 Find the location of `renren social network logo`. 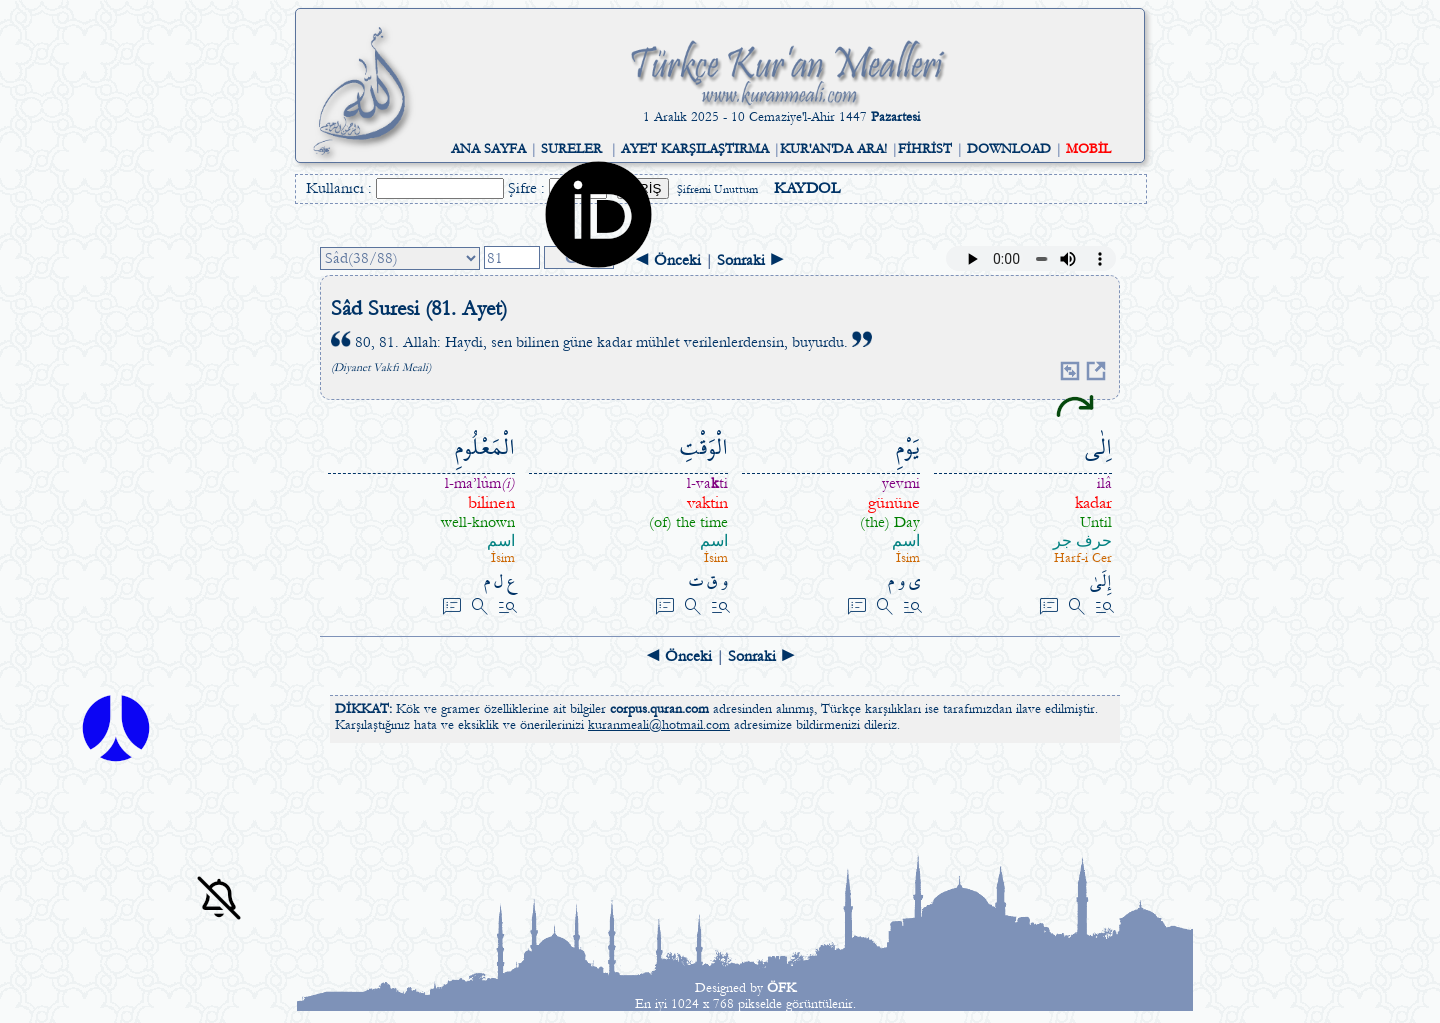

renren social network logo is located at coordinates (116, 728).